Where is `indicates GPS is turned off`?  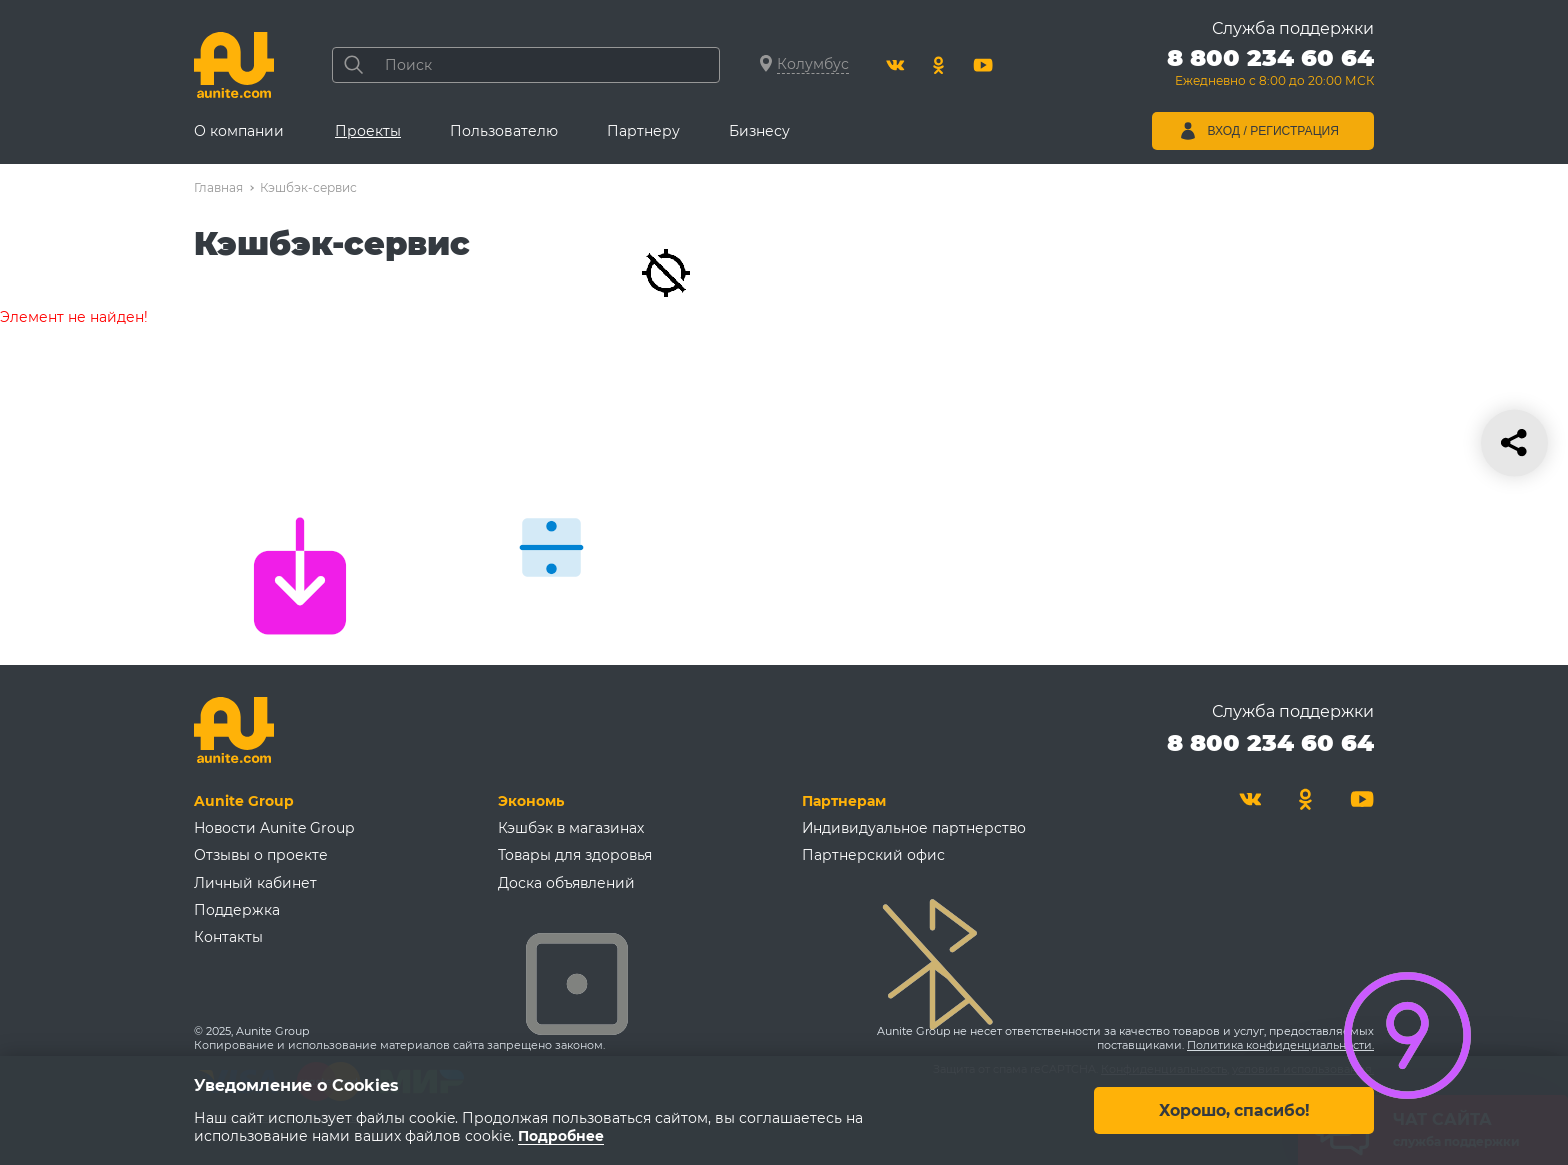 indicates GPS is turned off is located at coordinates (666, 273).